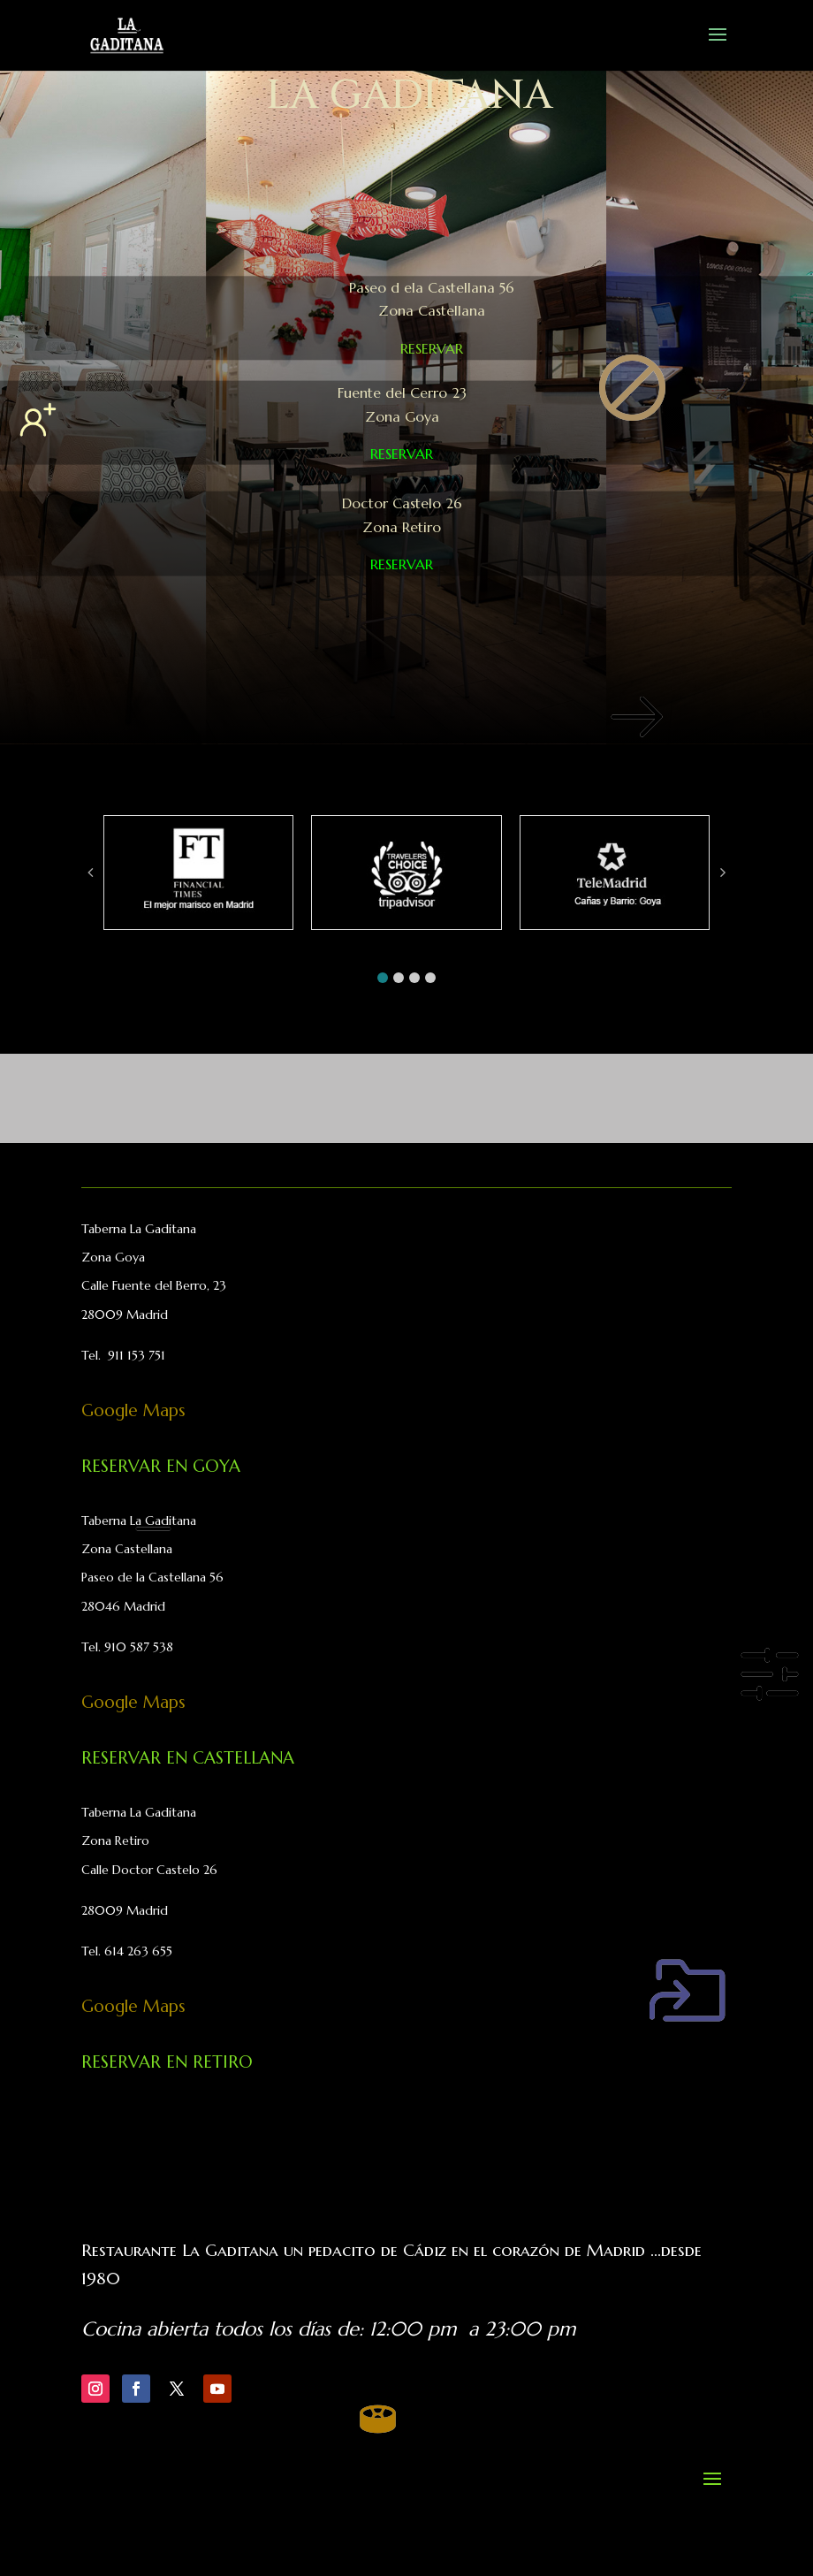 This screenshot has width=813, height=2576. What do you see at coordinates (632, 387) in the screenshot?
I see `indicates a blocked or prohibited action` at bounding box center [632, 387].